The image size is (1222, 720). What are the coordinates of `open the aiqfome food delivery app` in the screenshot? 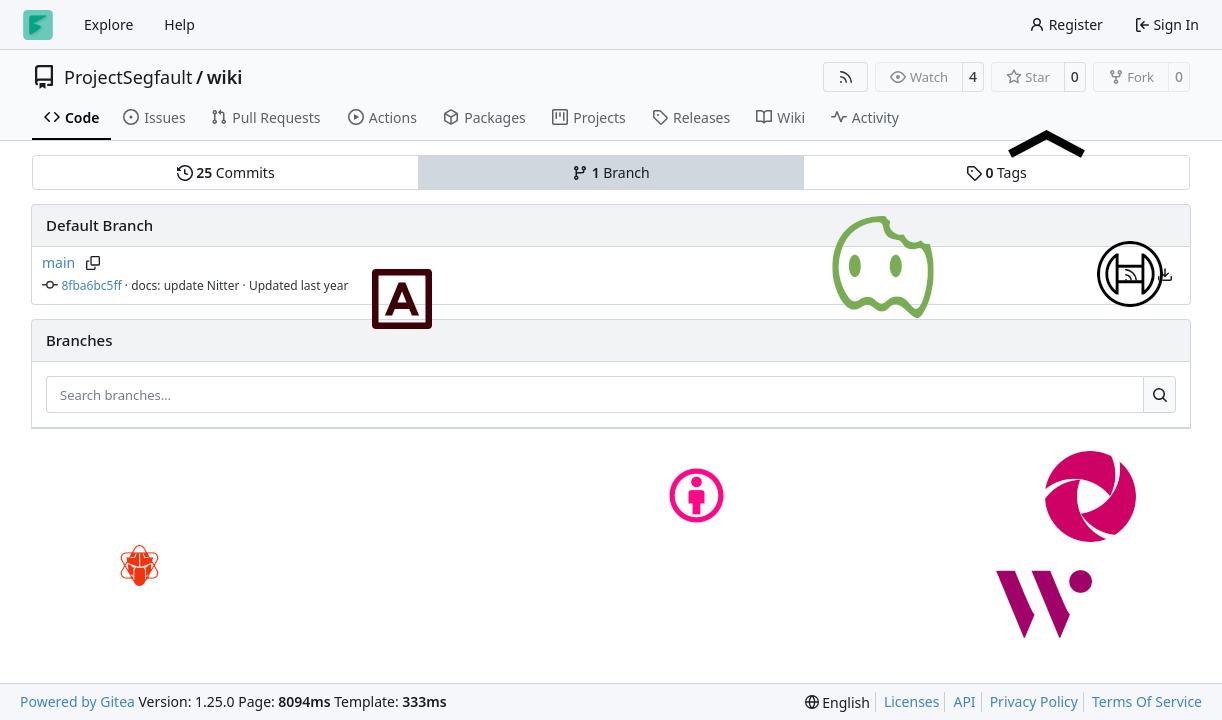 It's located at (883, 267).